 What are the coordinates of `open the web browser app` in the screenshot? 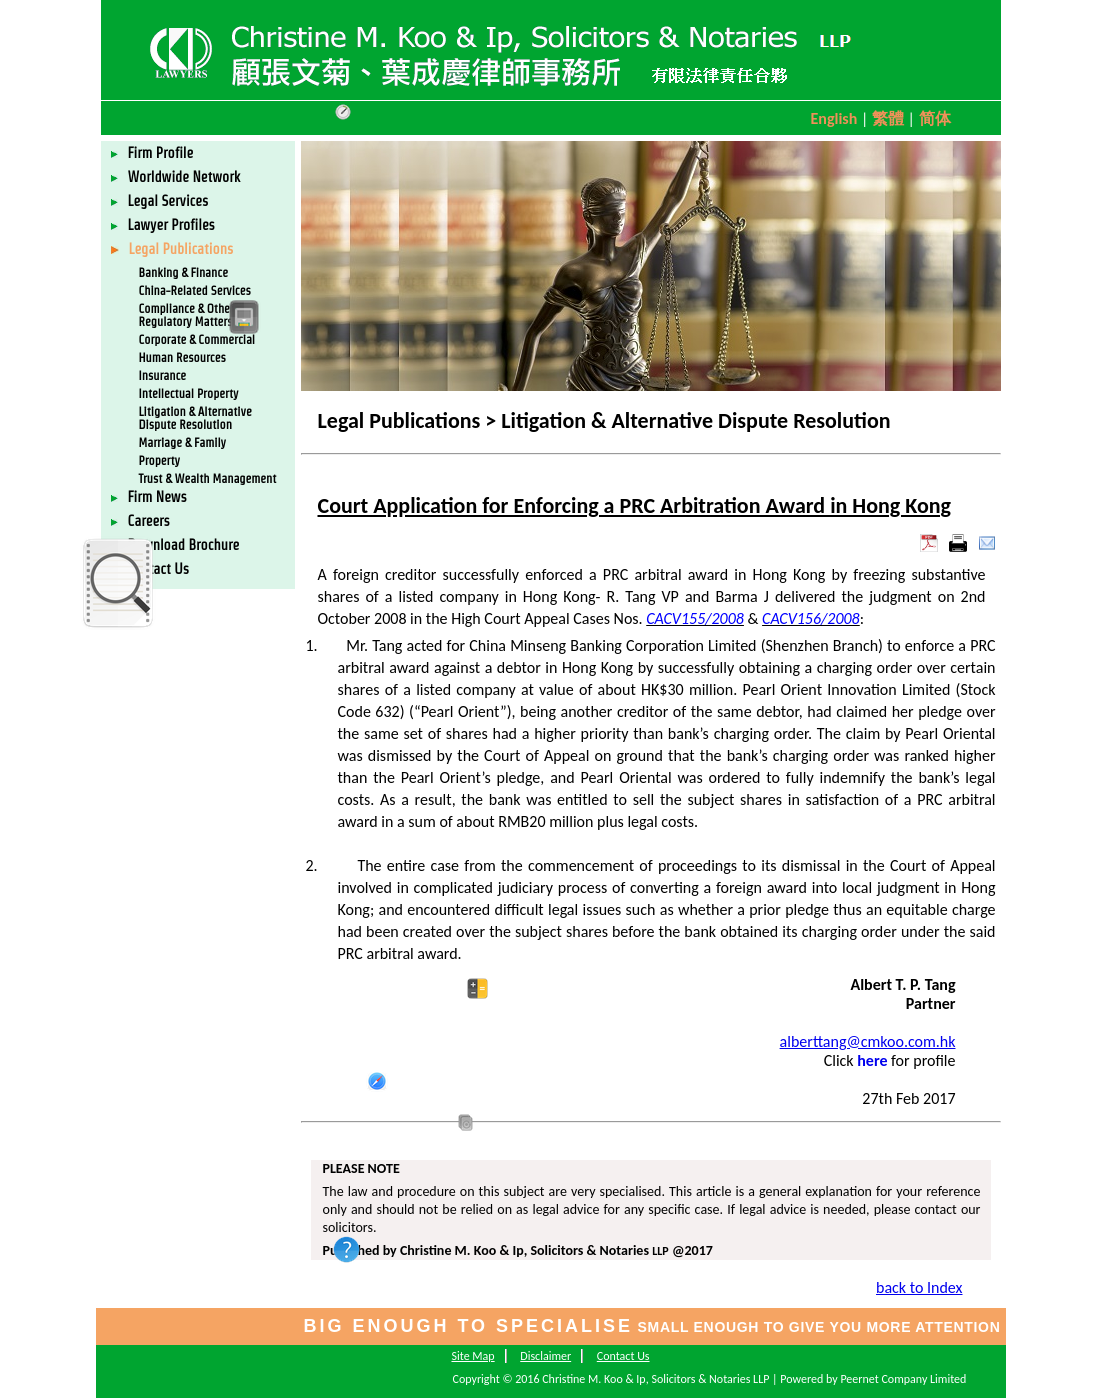 It's located at (377, 1081).